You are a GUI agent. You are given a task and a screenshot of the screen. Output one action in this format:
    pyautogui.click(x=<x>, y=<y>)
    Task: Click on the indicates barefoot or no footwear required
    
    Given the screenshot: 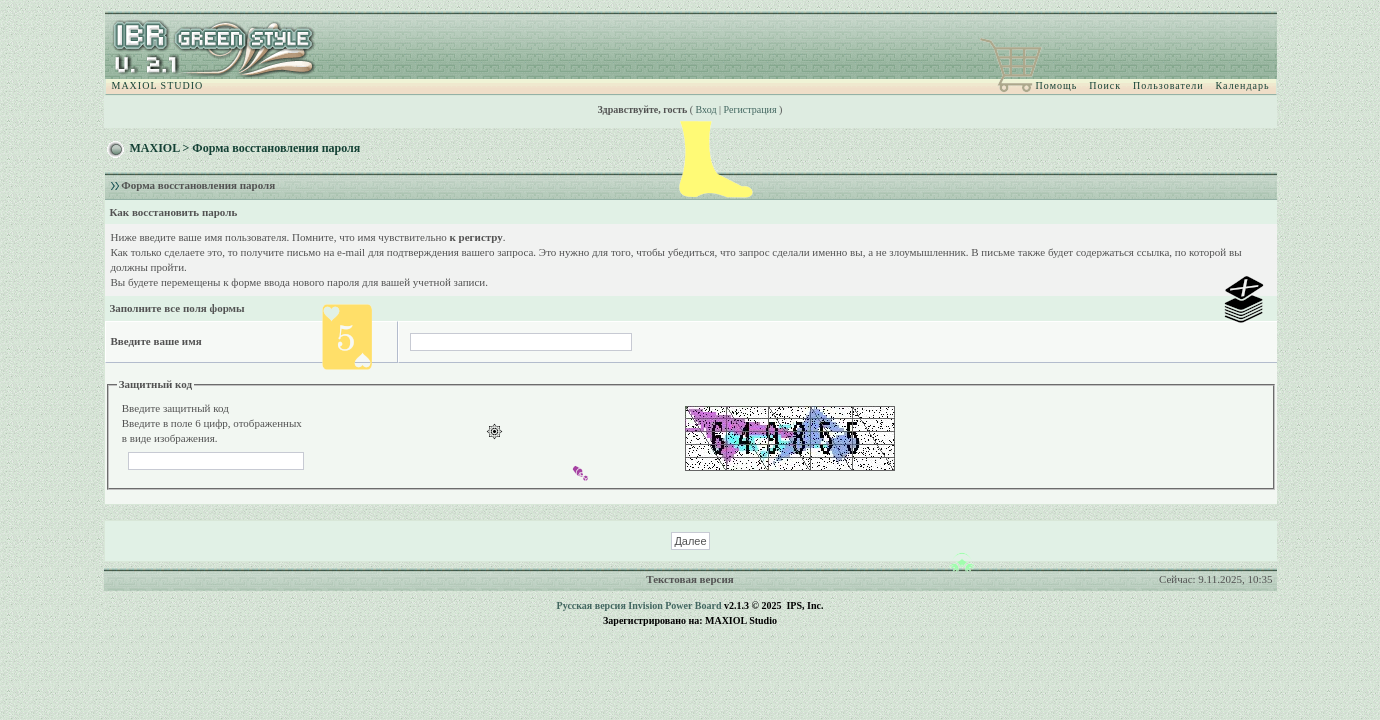 What is the action you would take?
    pyautogui.click(x=714, y=159)
    